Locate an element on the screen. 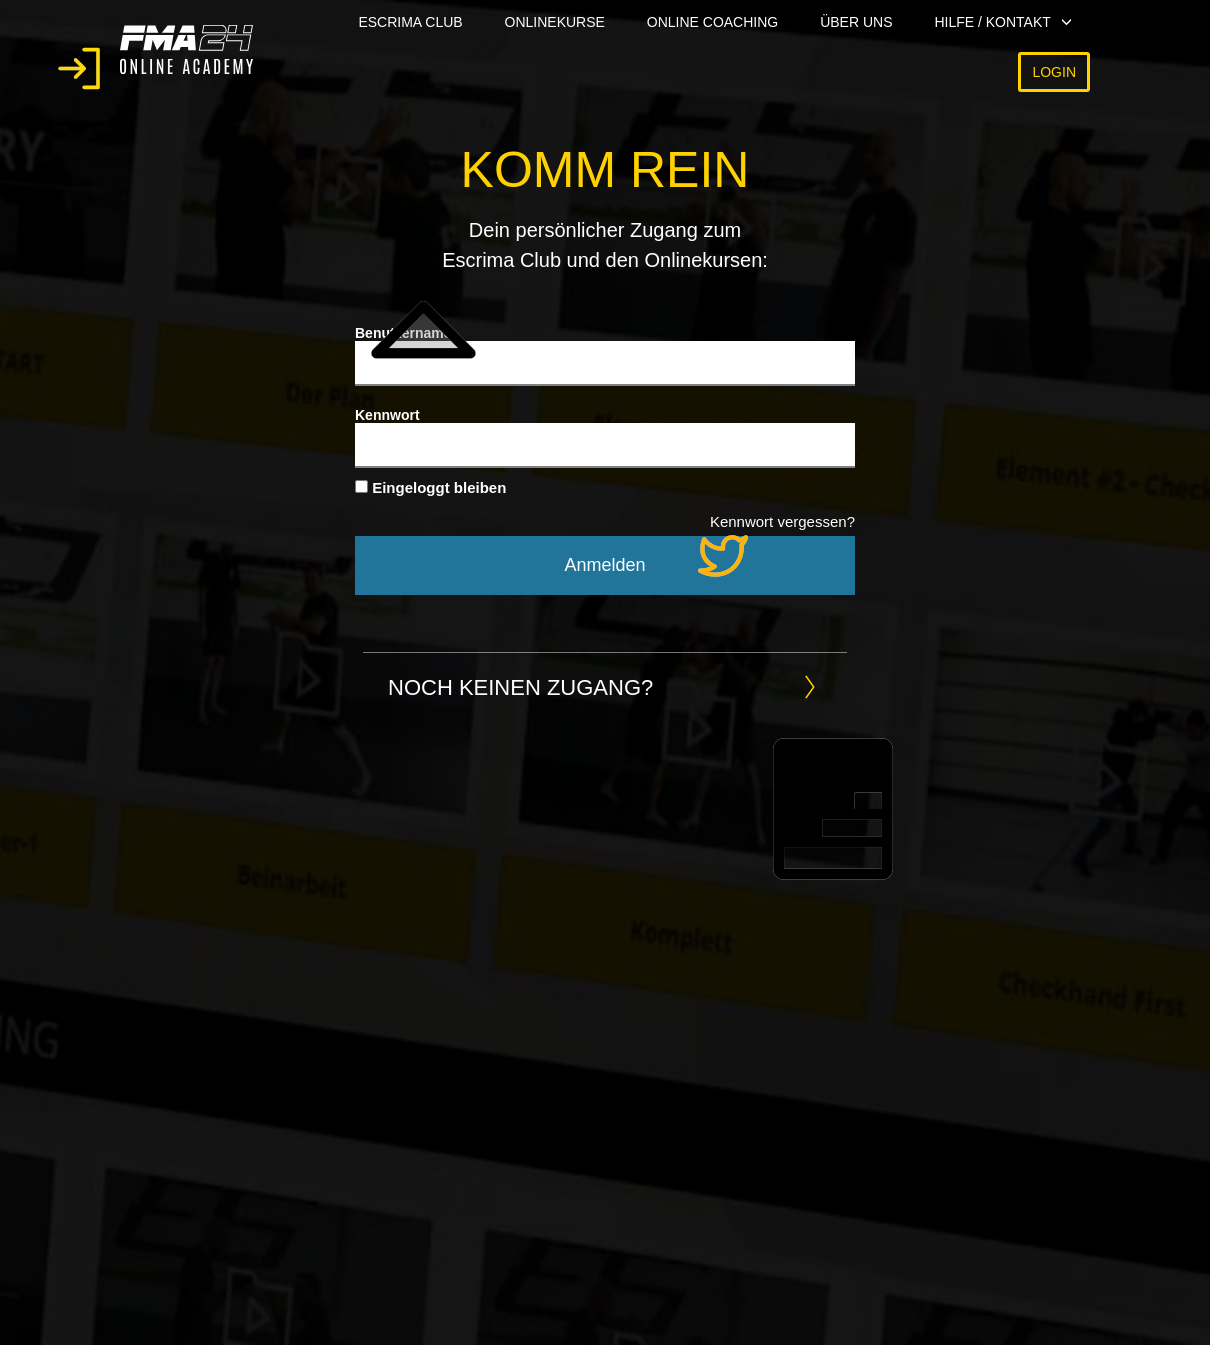 The height and width of the screenshot is (1345, 1210). indicates stairs or stairway access is located at coordinates (833, 809).